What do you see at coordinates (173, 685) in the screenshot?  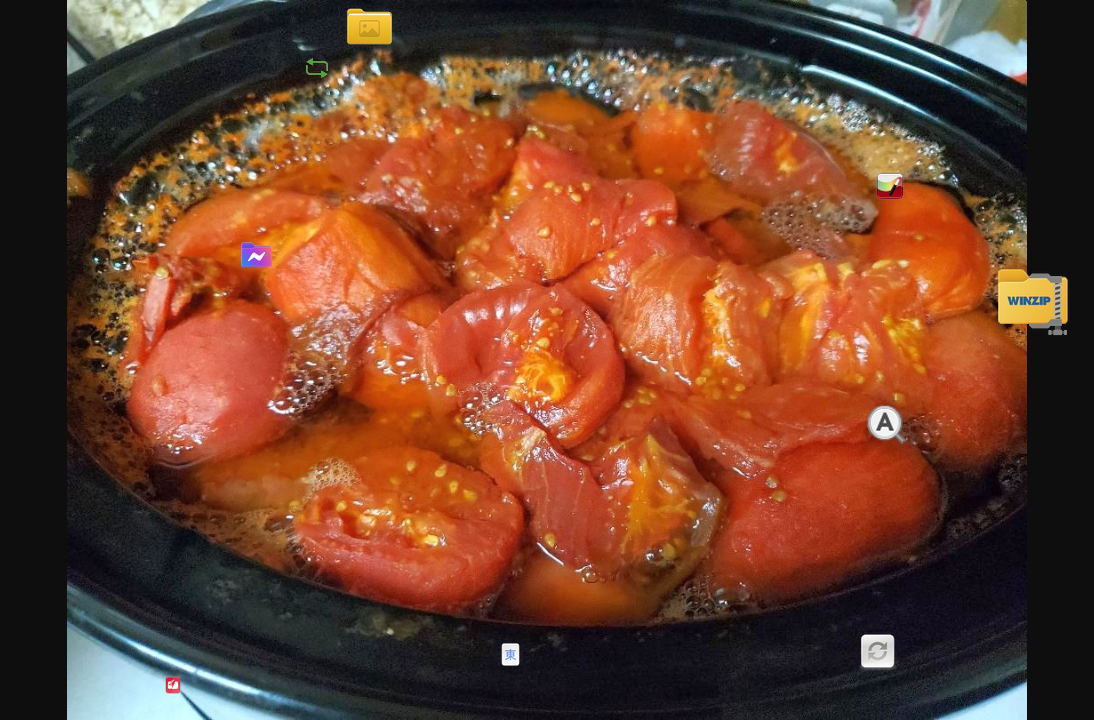 I see `an eps vector file` at bounding box center [173, 685].